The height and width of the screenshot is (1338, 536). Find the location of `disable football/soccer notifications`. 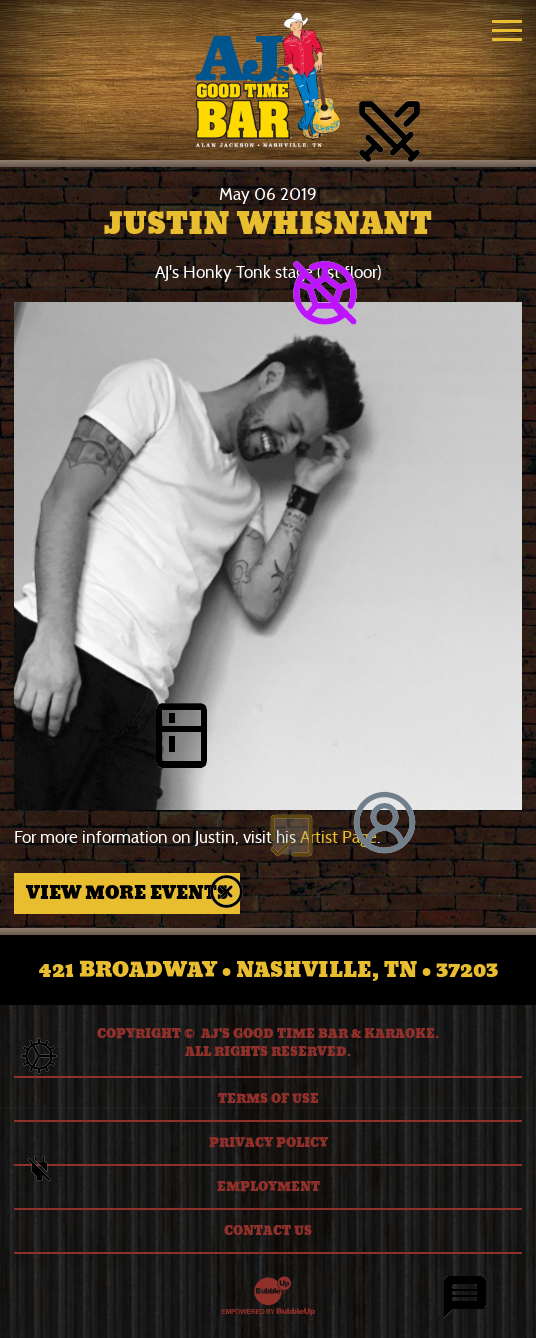

disable football/soccer notifications is located at coordinates (325, 293).